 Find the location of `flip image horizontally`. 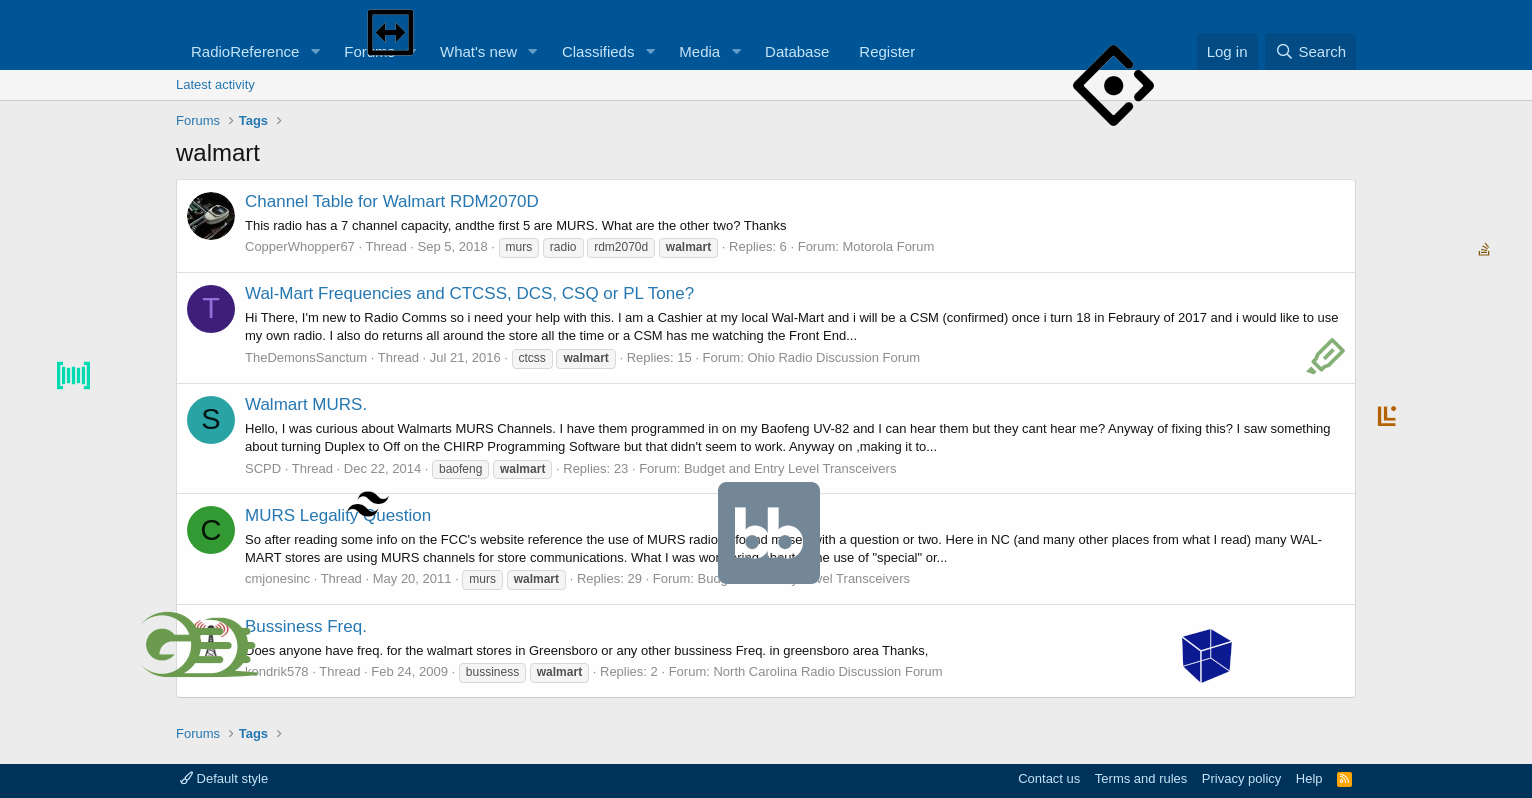

flip image horizontally is located at coordinates (390, 32).